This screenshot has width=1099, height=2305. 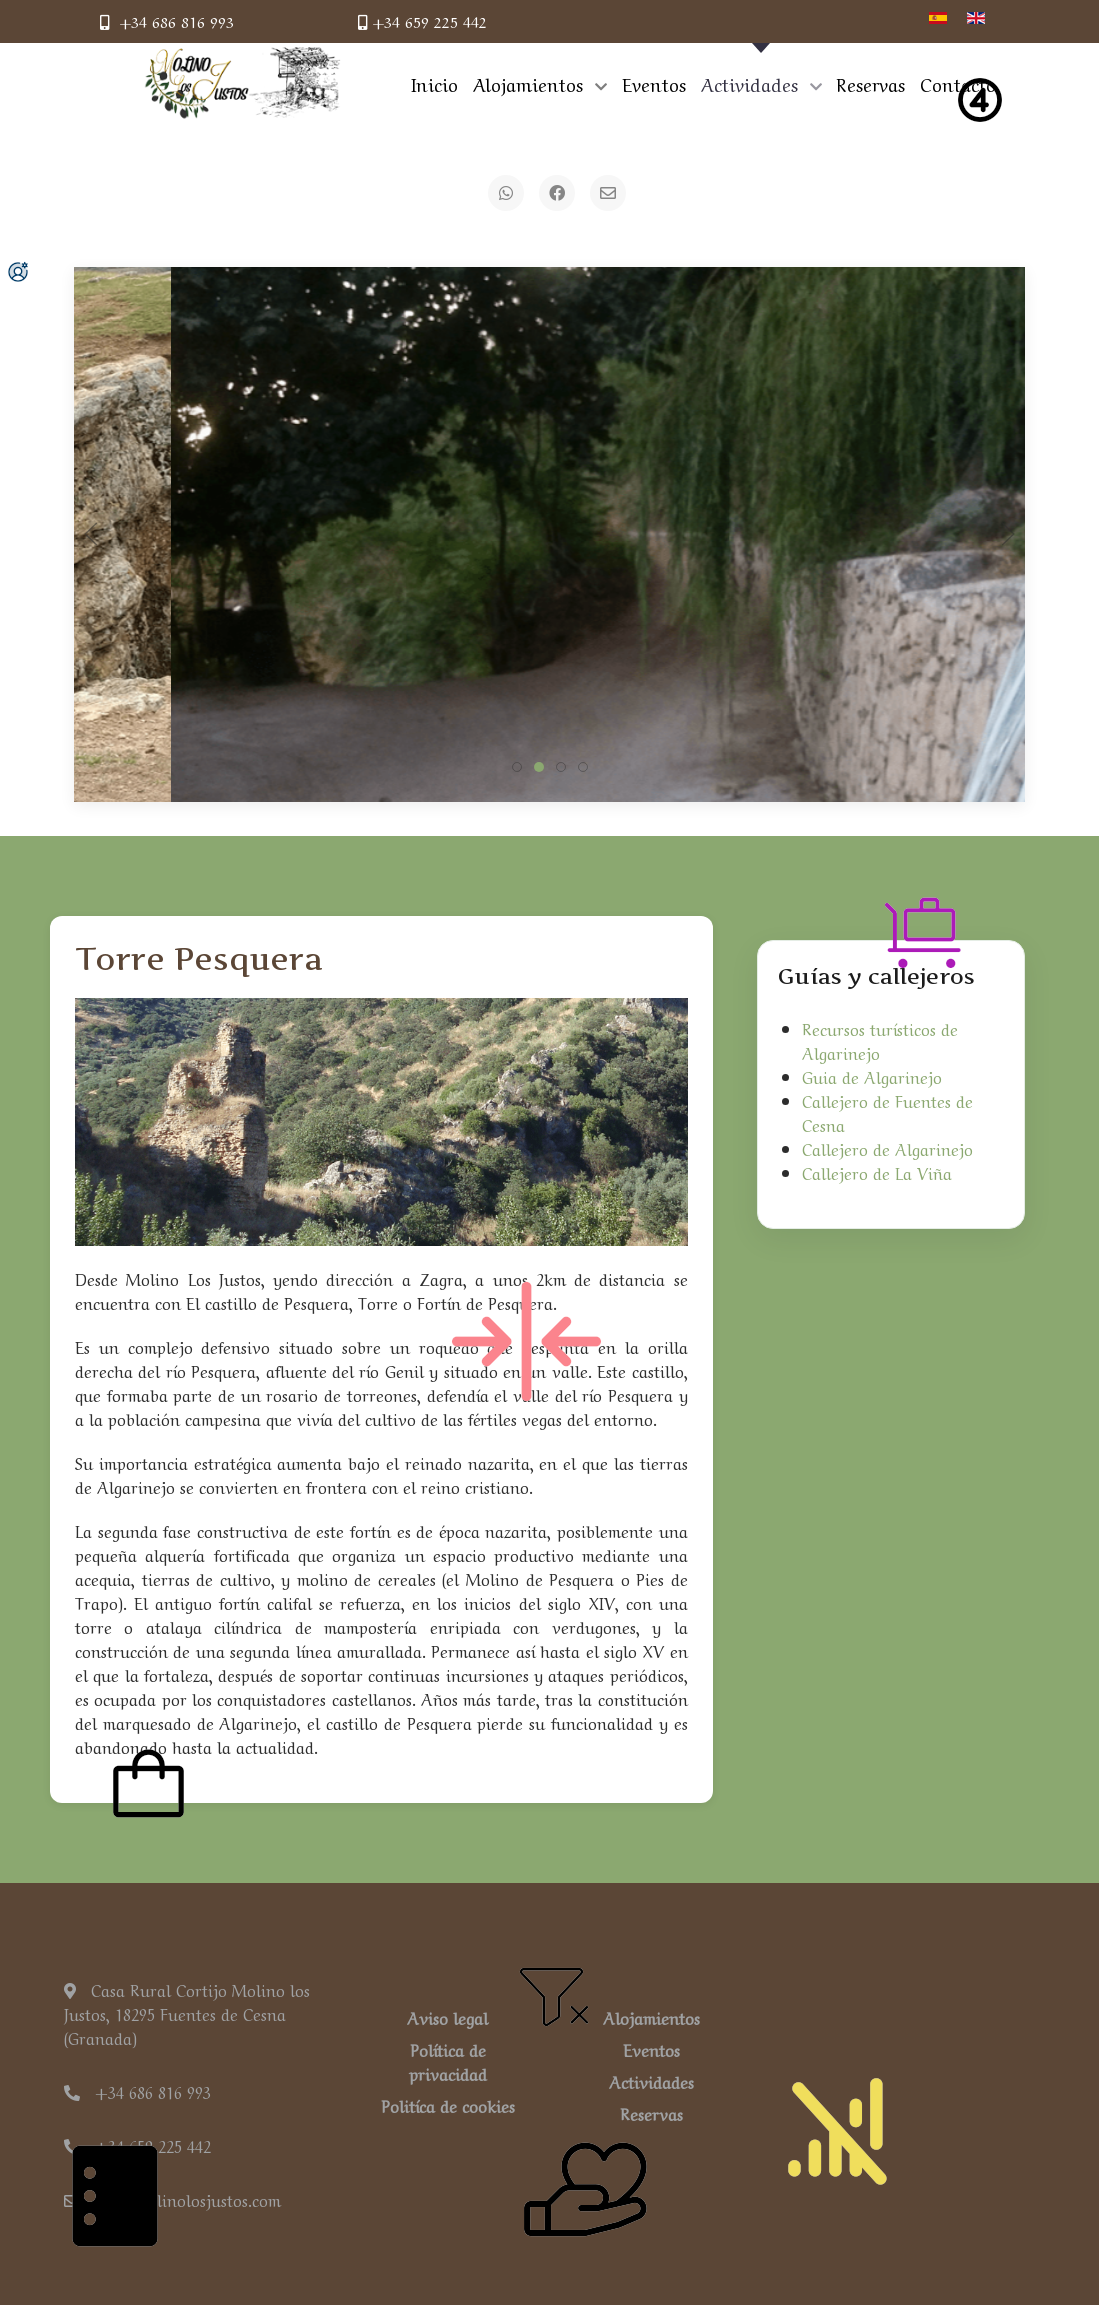 What do you see at coordinates (18, 272) in the screenshot?
I see `access user profile settings` at bounding box center [18, 272].